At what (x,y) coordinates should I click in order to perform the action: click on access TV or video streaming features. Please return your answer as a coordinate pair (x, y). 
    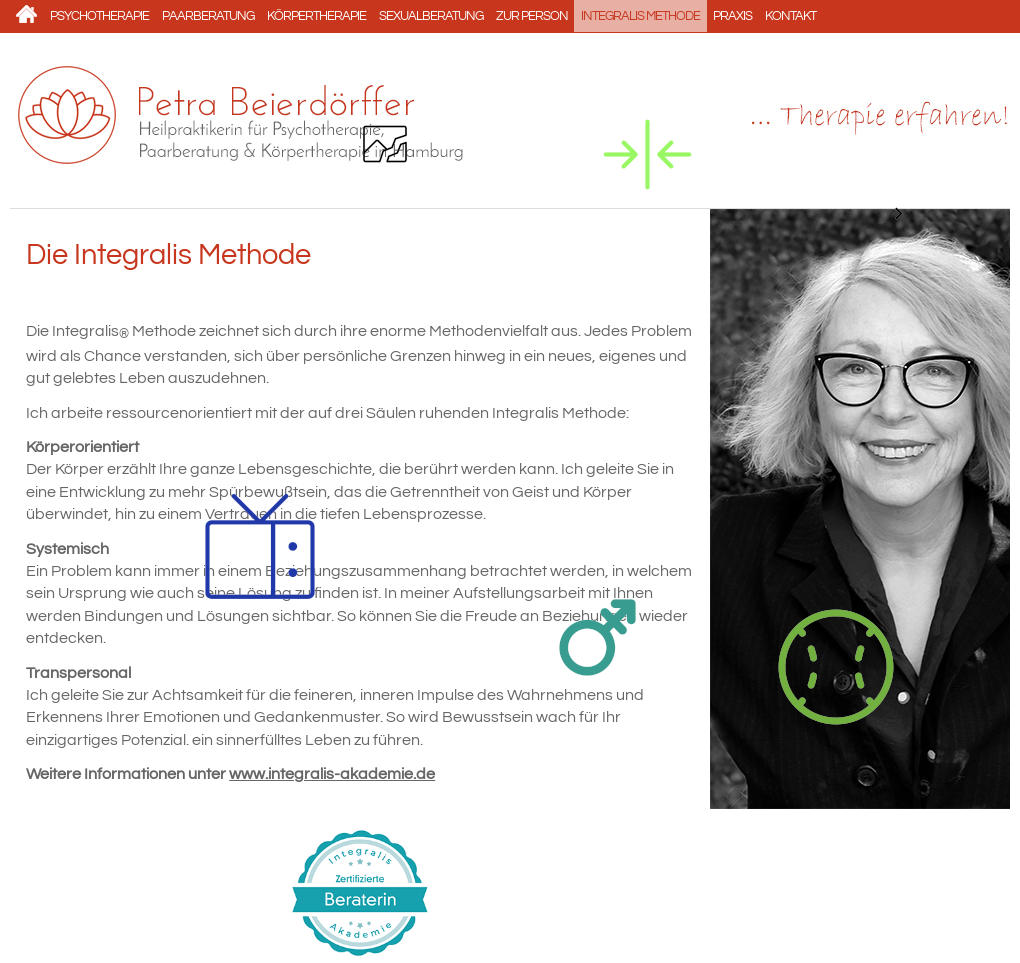
    Looking at the image, I should click on (260, 553).